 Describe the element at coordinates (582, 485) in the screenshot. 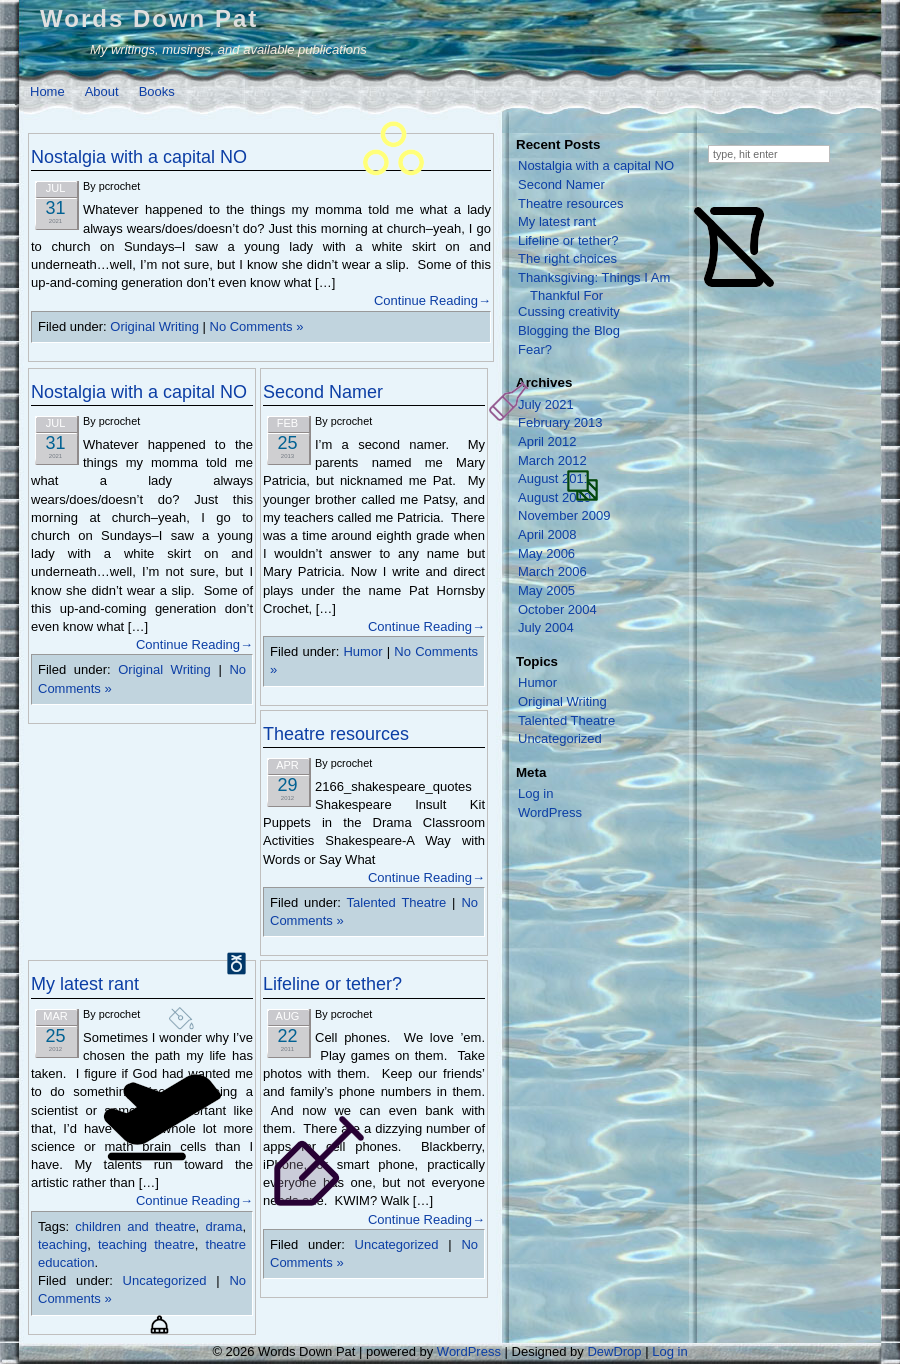

I see `subtract or remove a layer from selection` at that location.